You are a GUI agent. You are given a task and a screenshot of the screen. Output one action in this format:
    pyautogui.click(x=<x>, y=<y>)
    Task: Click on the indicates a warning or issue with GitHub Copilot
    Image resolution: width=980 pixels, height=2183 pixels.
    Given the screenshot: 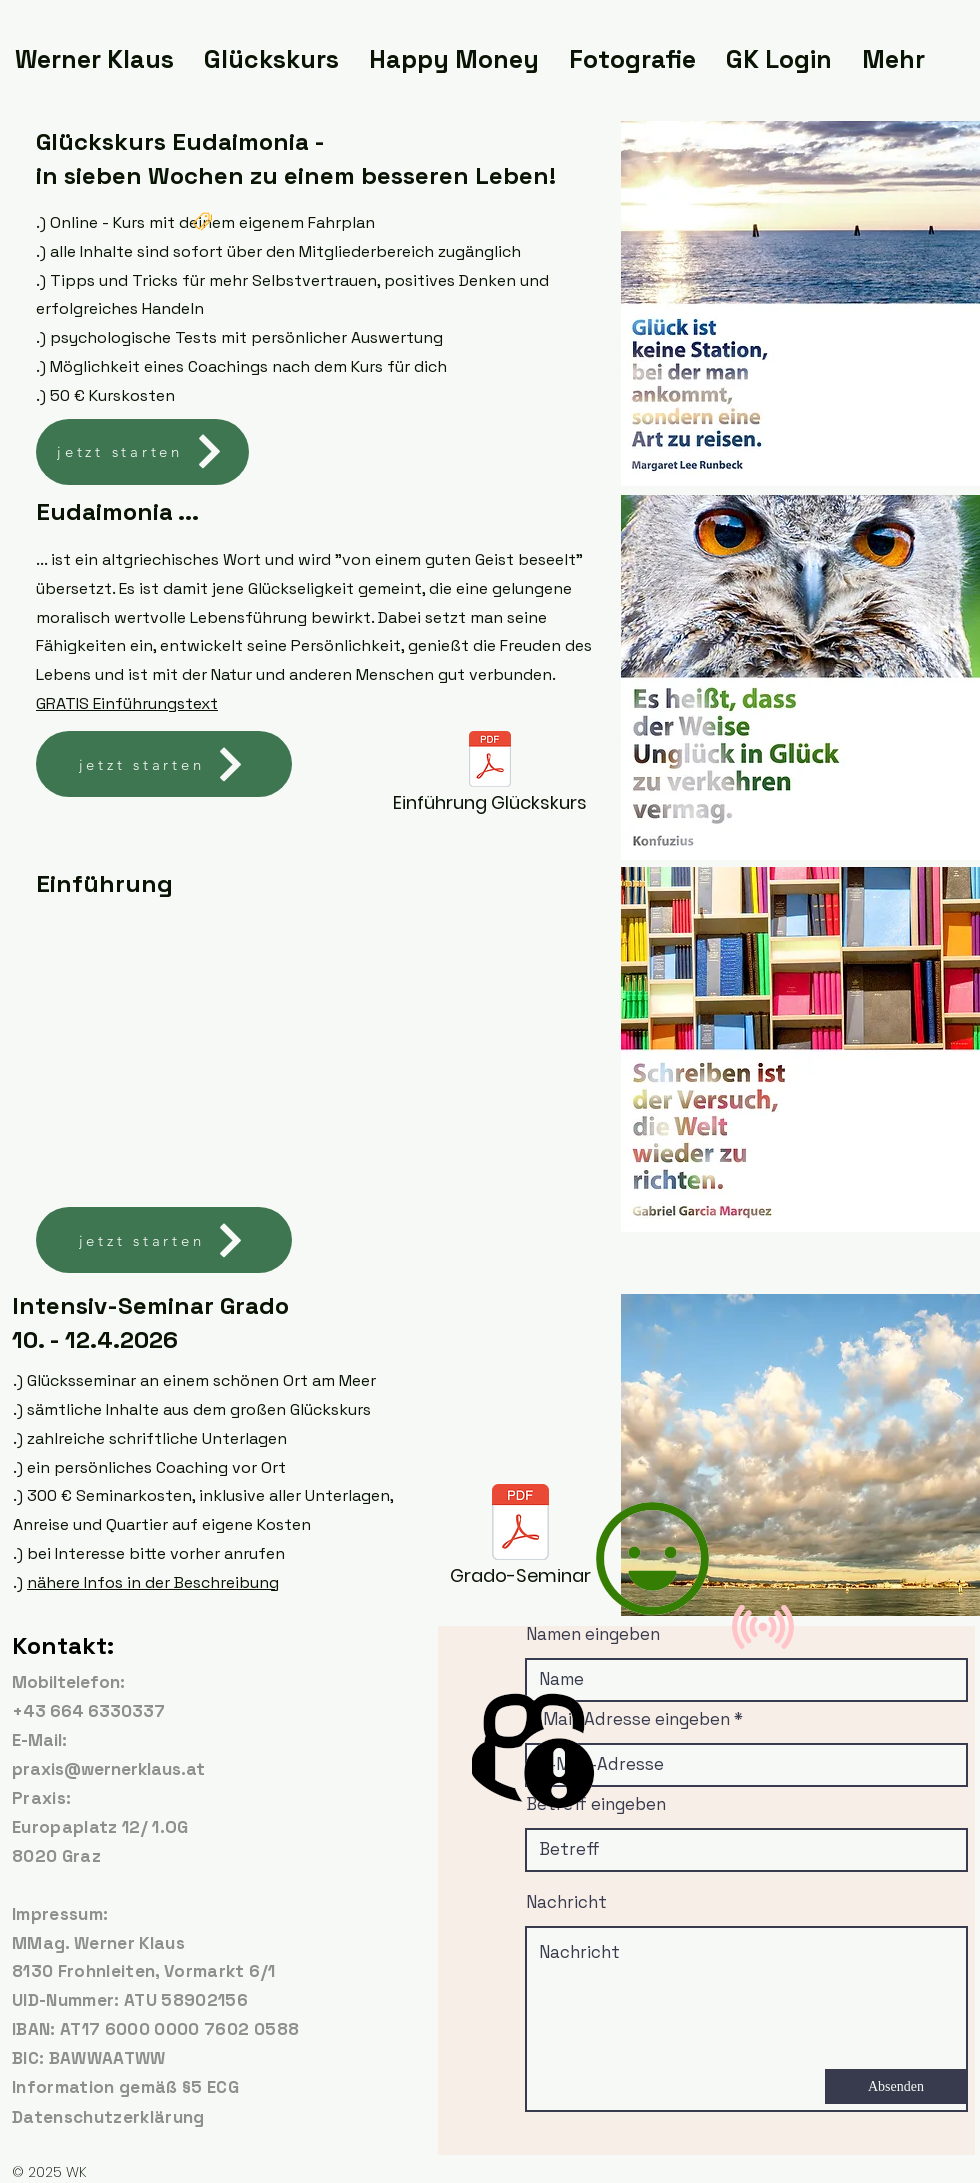 What is the action you would take?
    pyautogui.click(x=534, y=1748)
    